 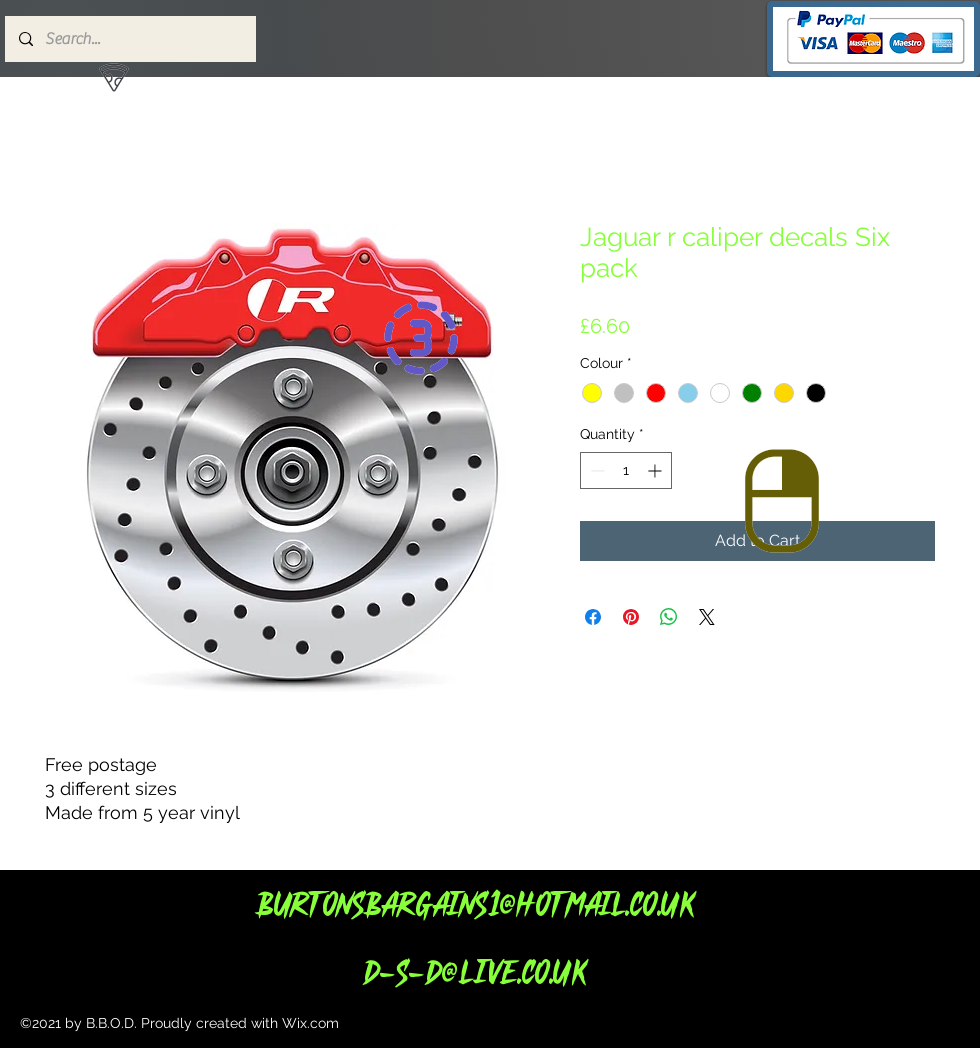 What do you see at coordinates (782, 501) in the screenshot?
I see `right-click action indicator` at bounding box center [782, 501].